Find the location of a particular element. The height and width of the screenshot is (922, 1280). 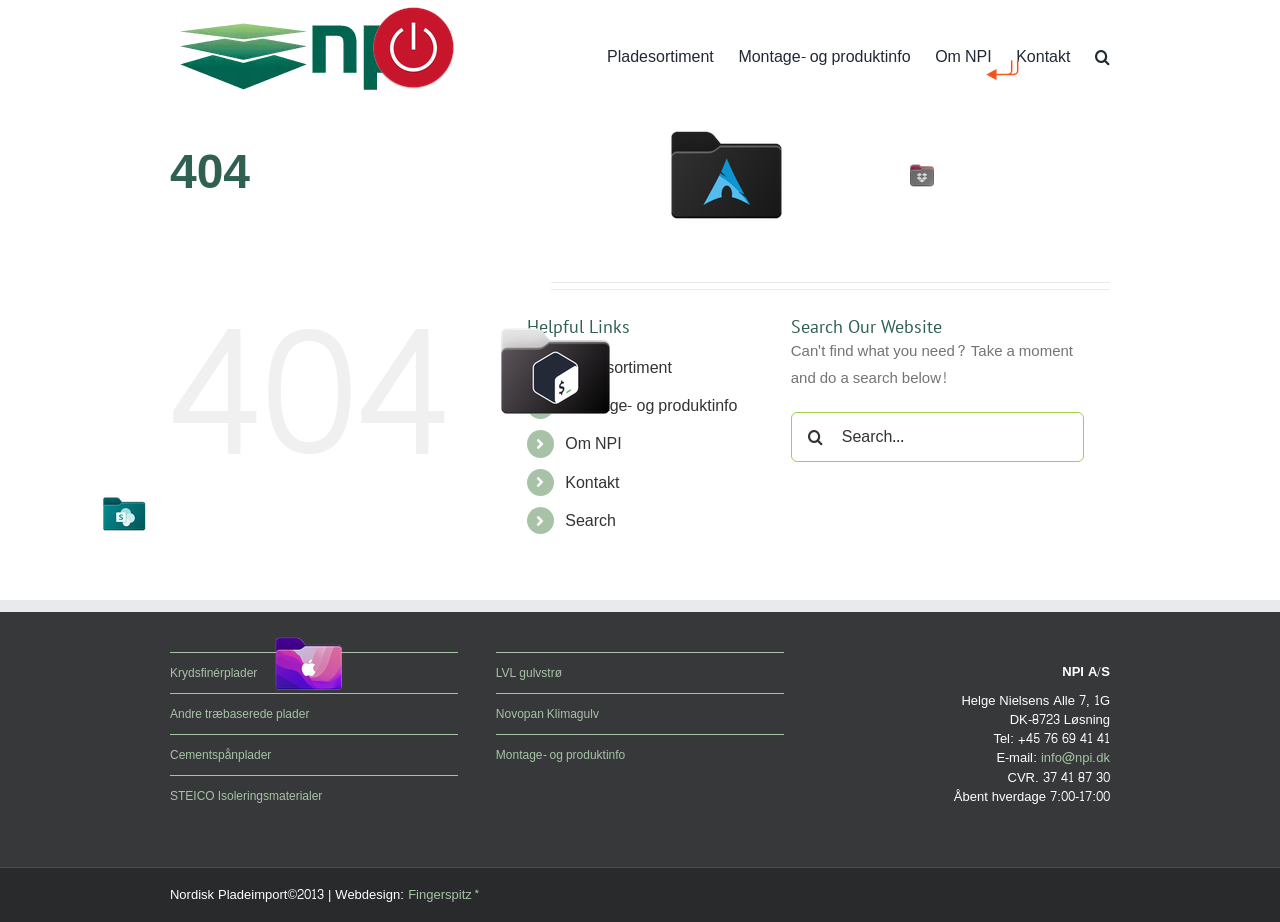

open microsoft sharepoint folder is located at coordinates (124, 515).